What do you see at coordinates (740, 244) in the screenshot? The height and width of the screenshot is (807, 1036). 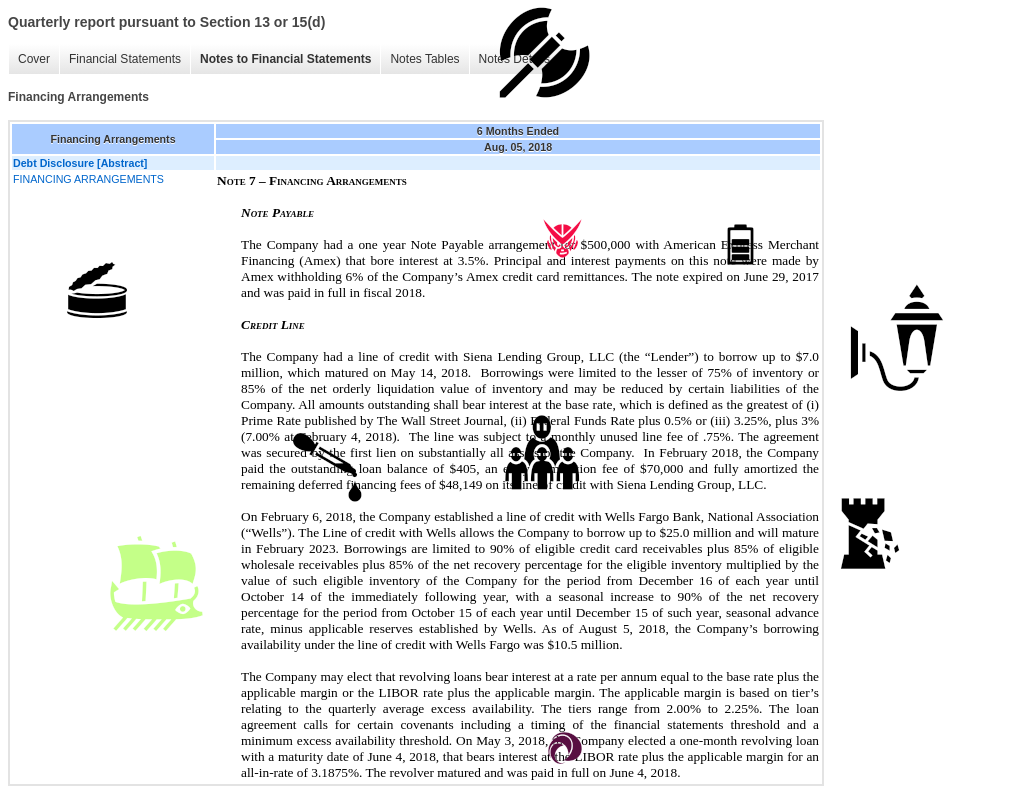 I see `indicates battery level at 75% charge` at bounding box center [740, 244].